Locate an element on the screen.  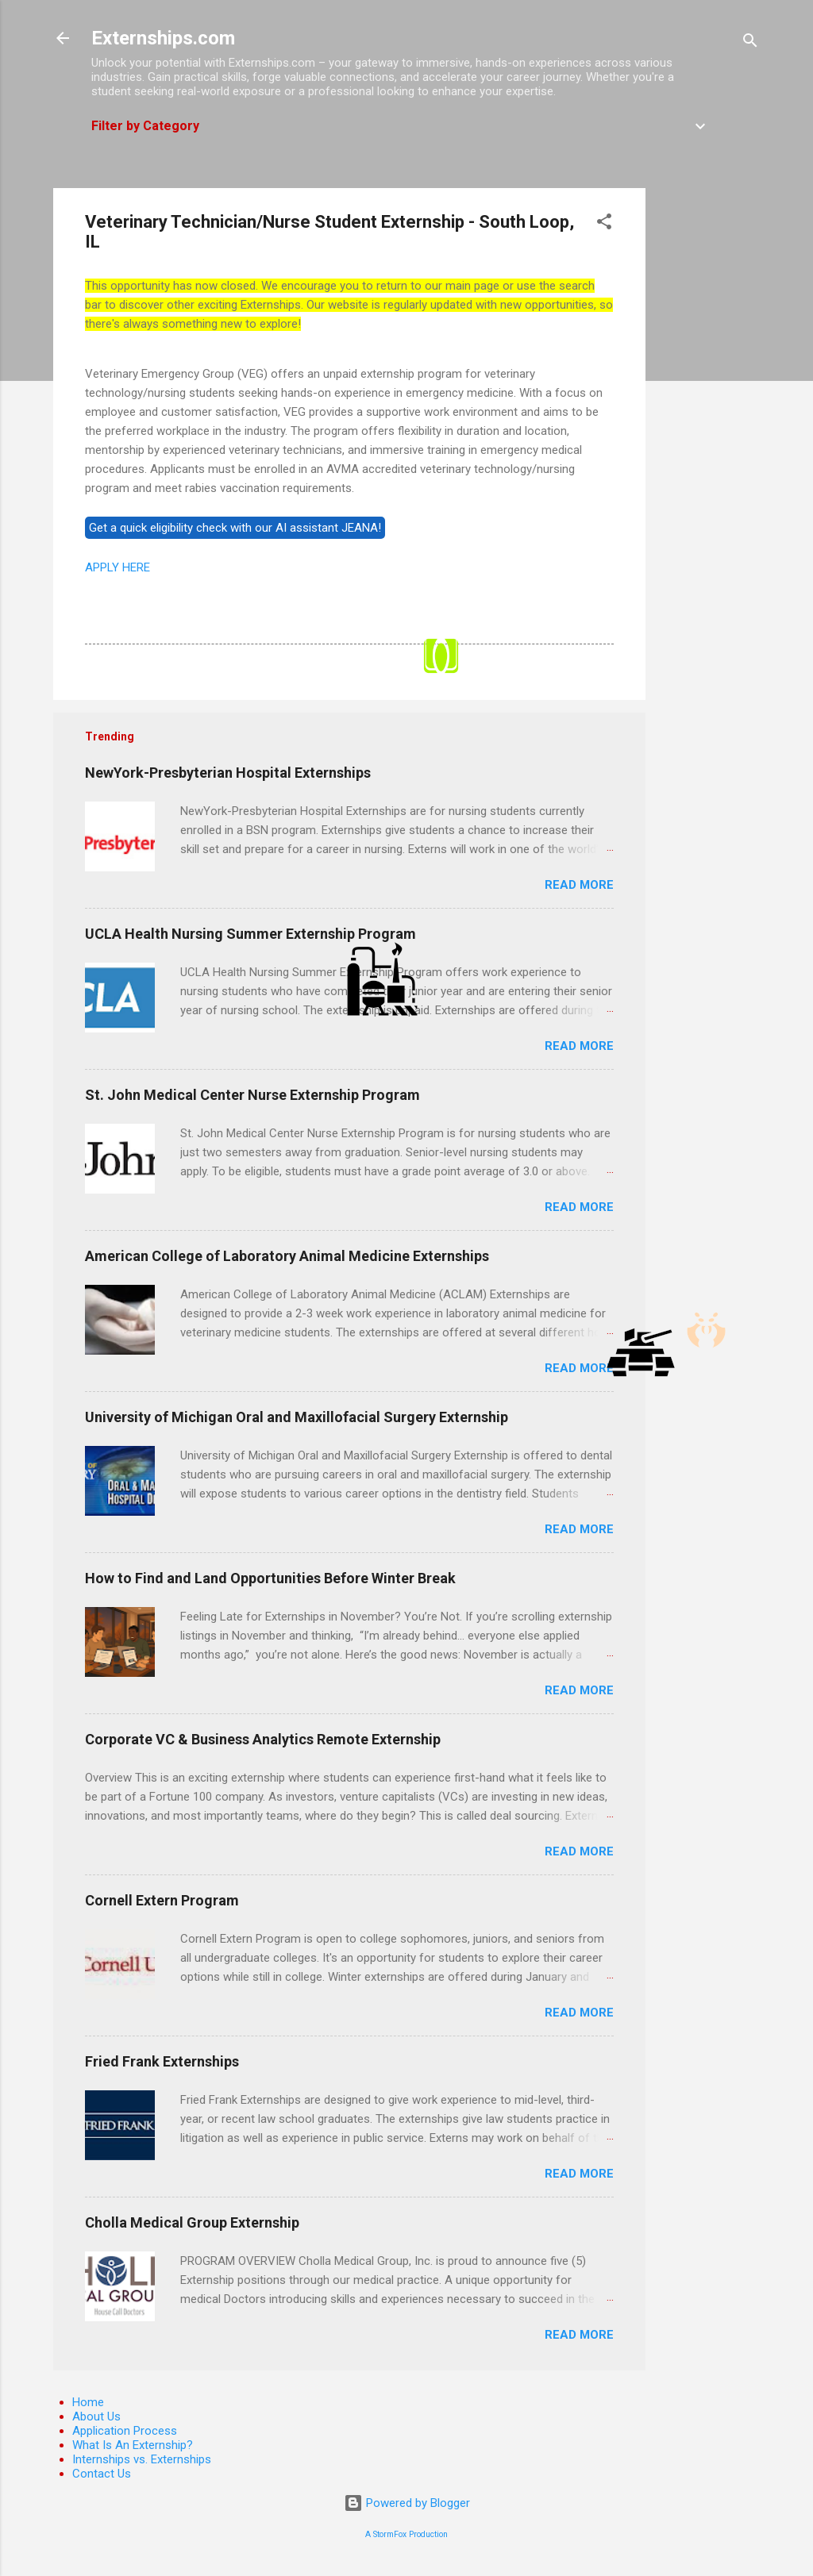
access refinery or processing facility in game is located at coordinates (382, 978).